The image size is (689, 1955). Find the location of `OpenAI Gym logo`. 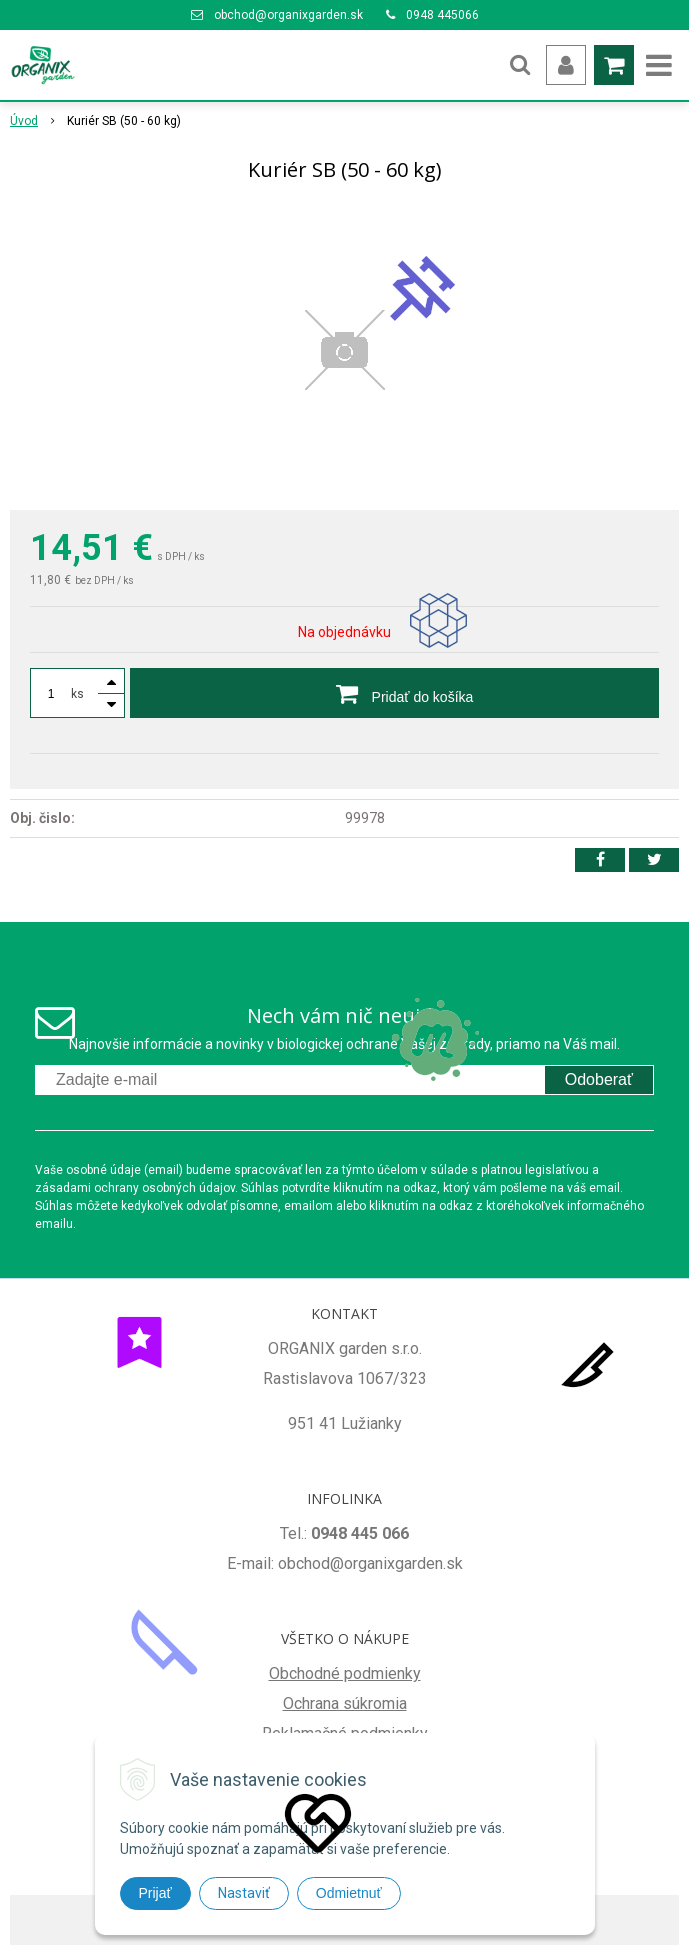

OpenAI Gym logo is located at coordinates (438, 620).